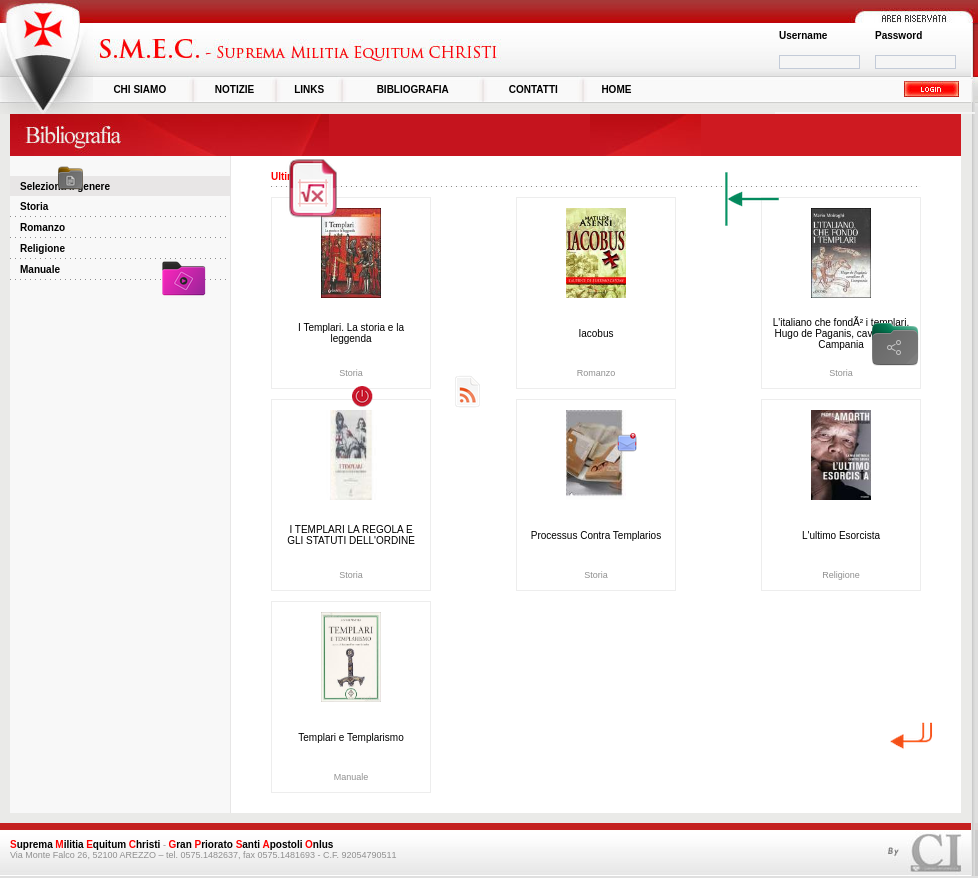 The height and width of the screenshot is (878, 978). Describe the element at coordinates (627, 443) in the screenshot. I see `send an email message` at that location.